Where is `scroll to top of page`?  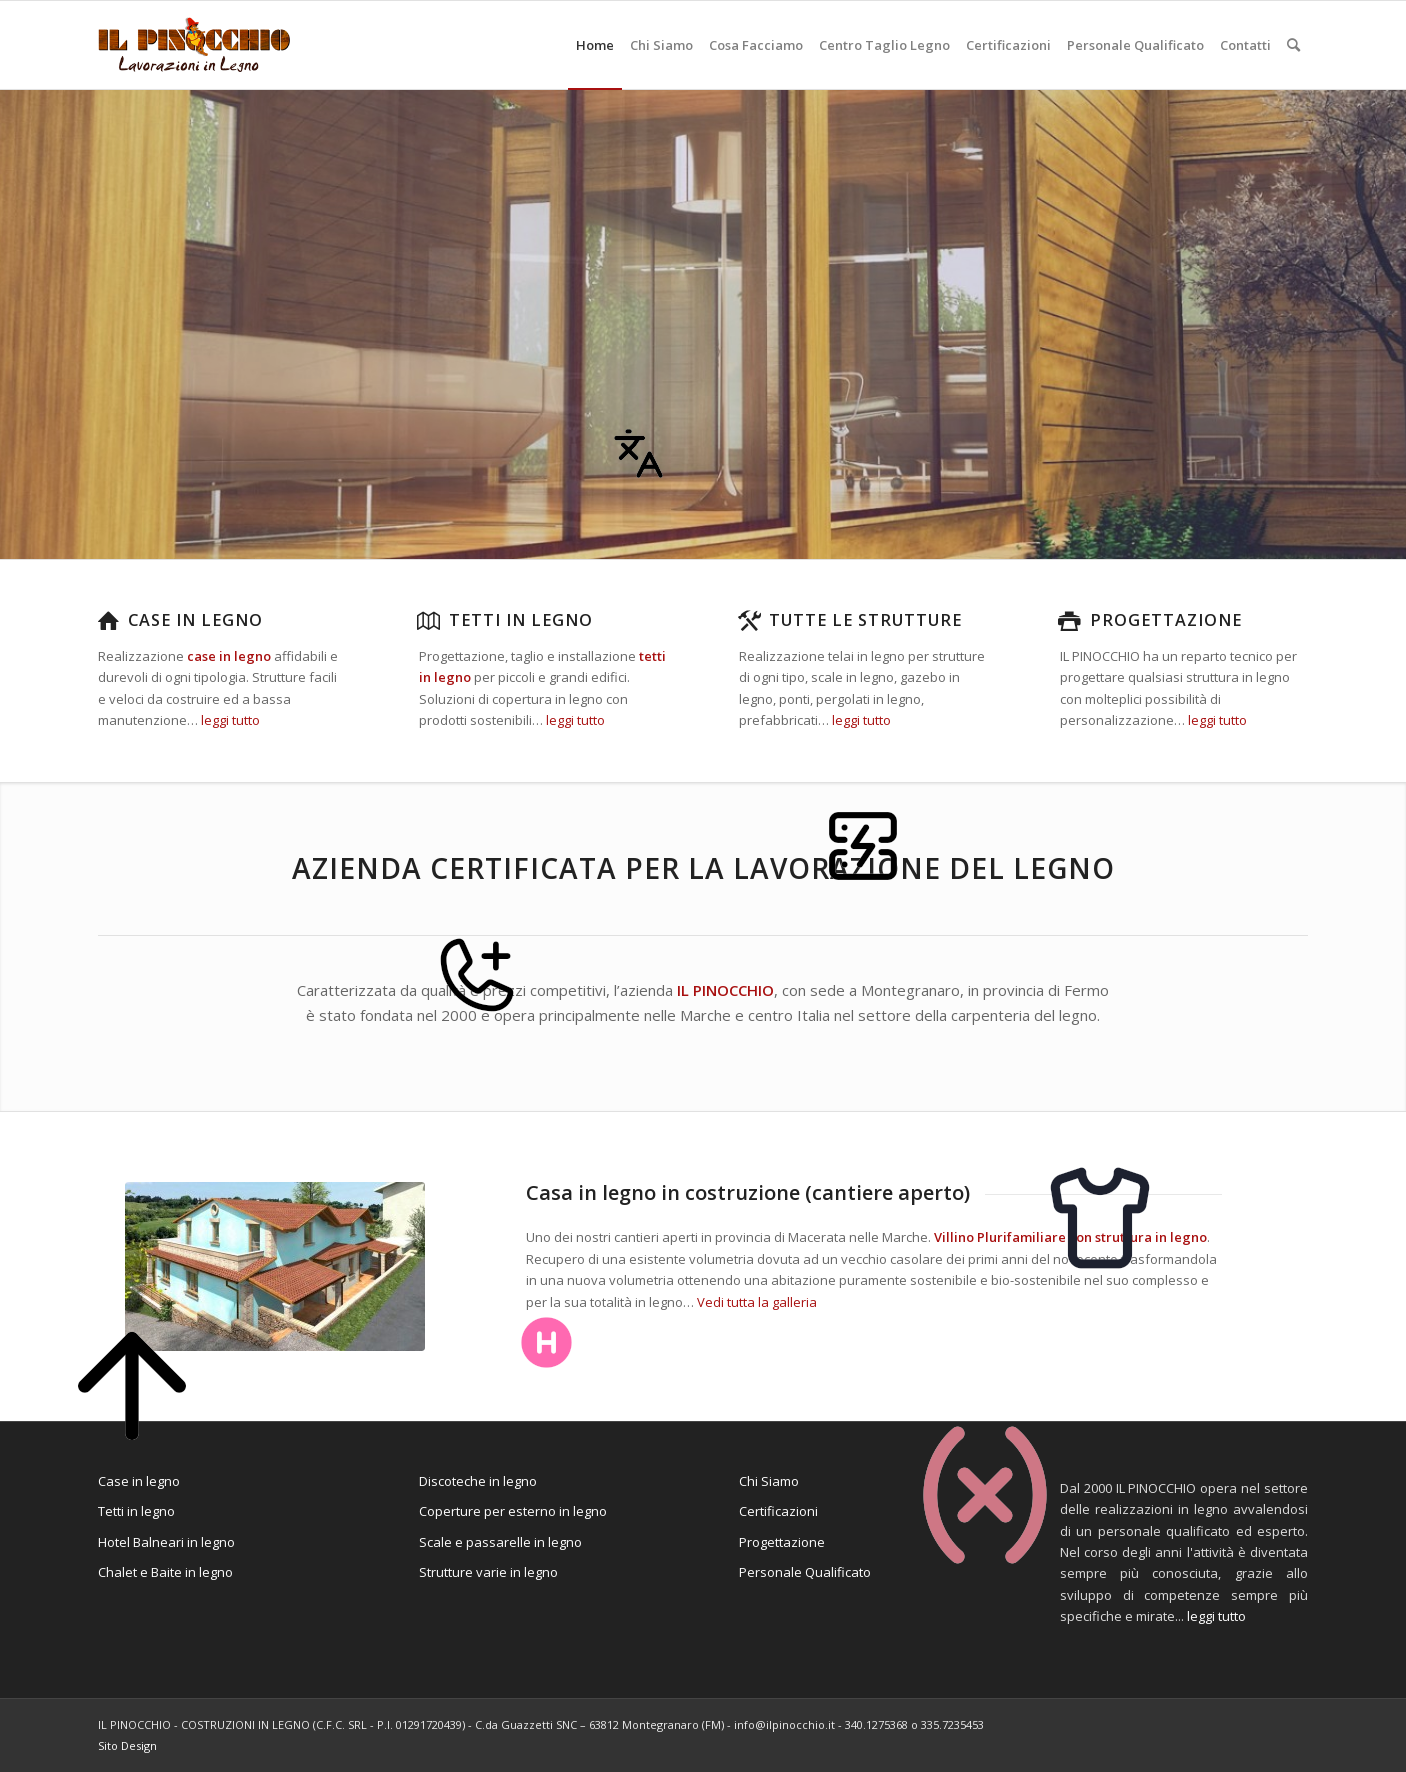 scroll to top of page is located at coordinates (132, 1386).